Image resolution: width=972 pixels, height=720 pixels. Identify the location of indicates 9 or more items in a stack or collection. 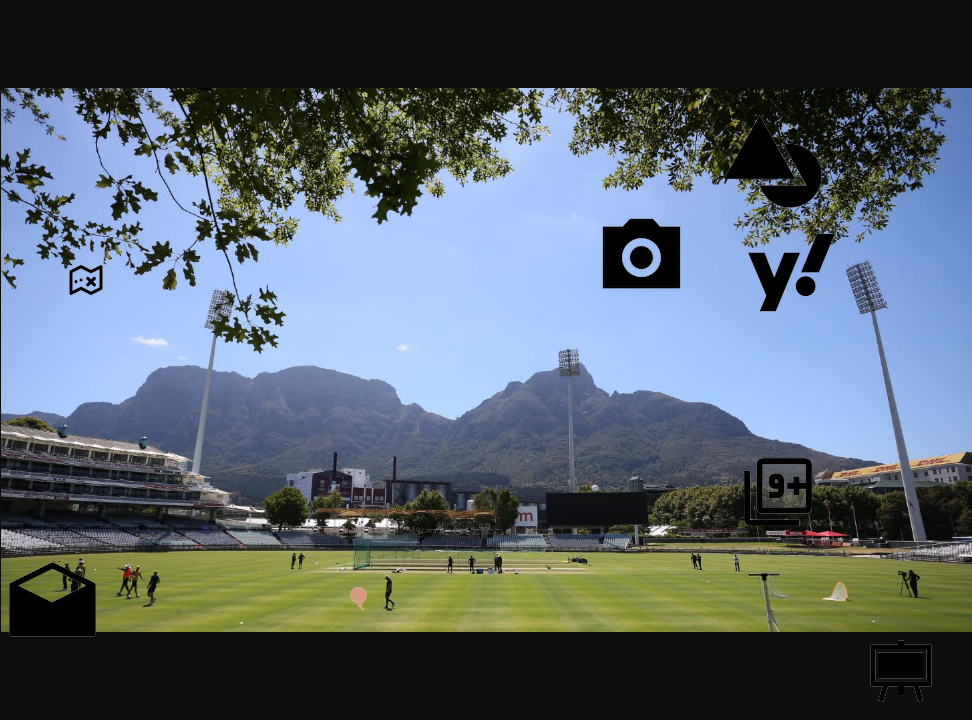
(778, 492).